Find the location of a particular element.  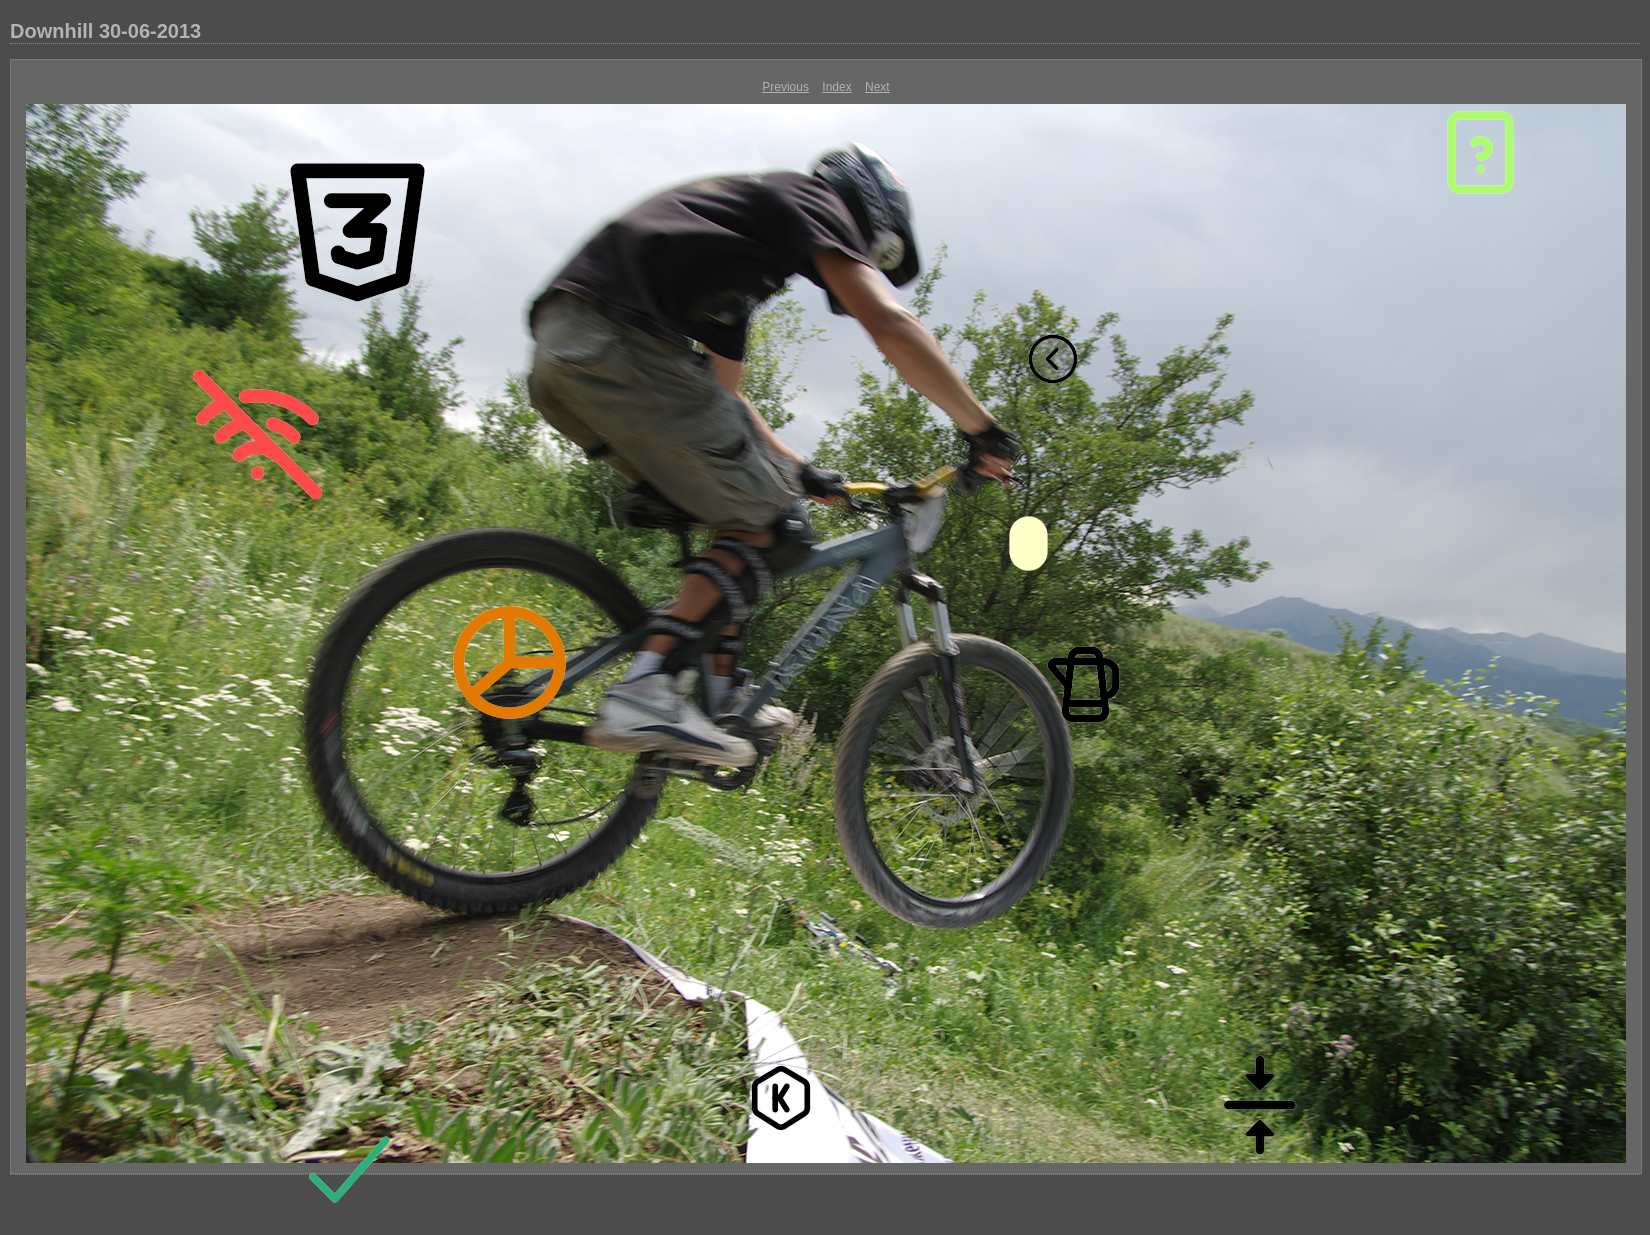

view pie chart analytics is located at coordinates (509, 662).